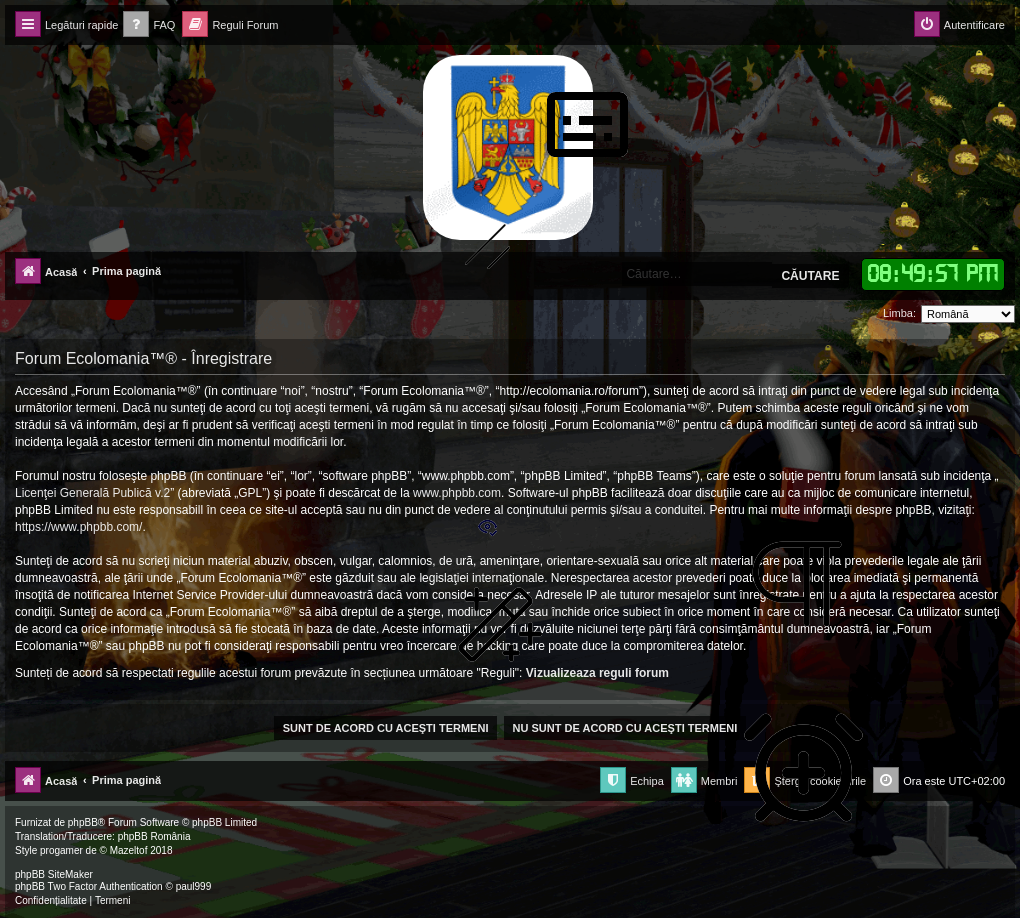 The image size is (1020, 918). What do you see at coordinates (803, 767) in the screenshot?
I see `add a new alarm` at bounding box center [803, 767].